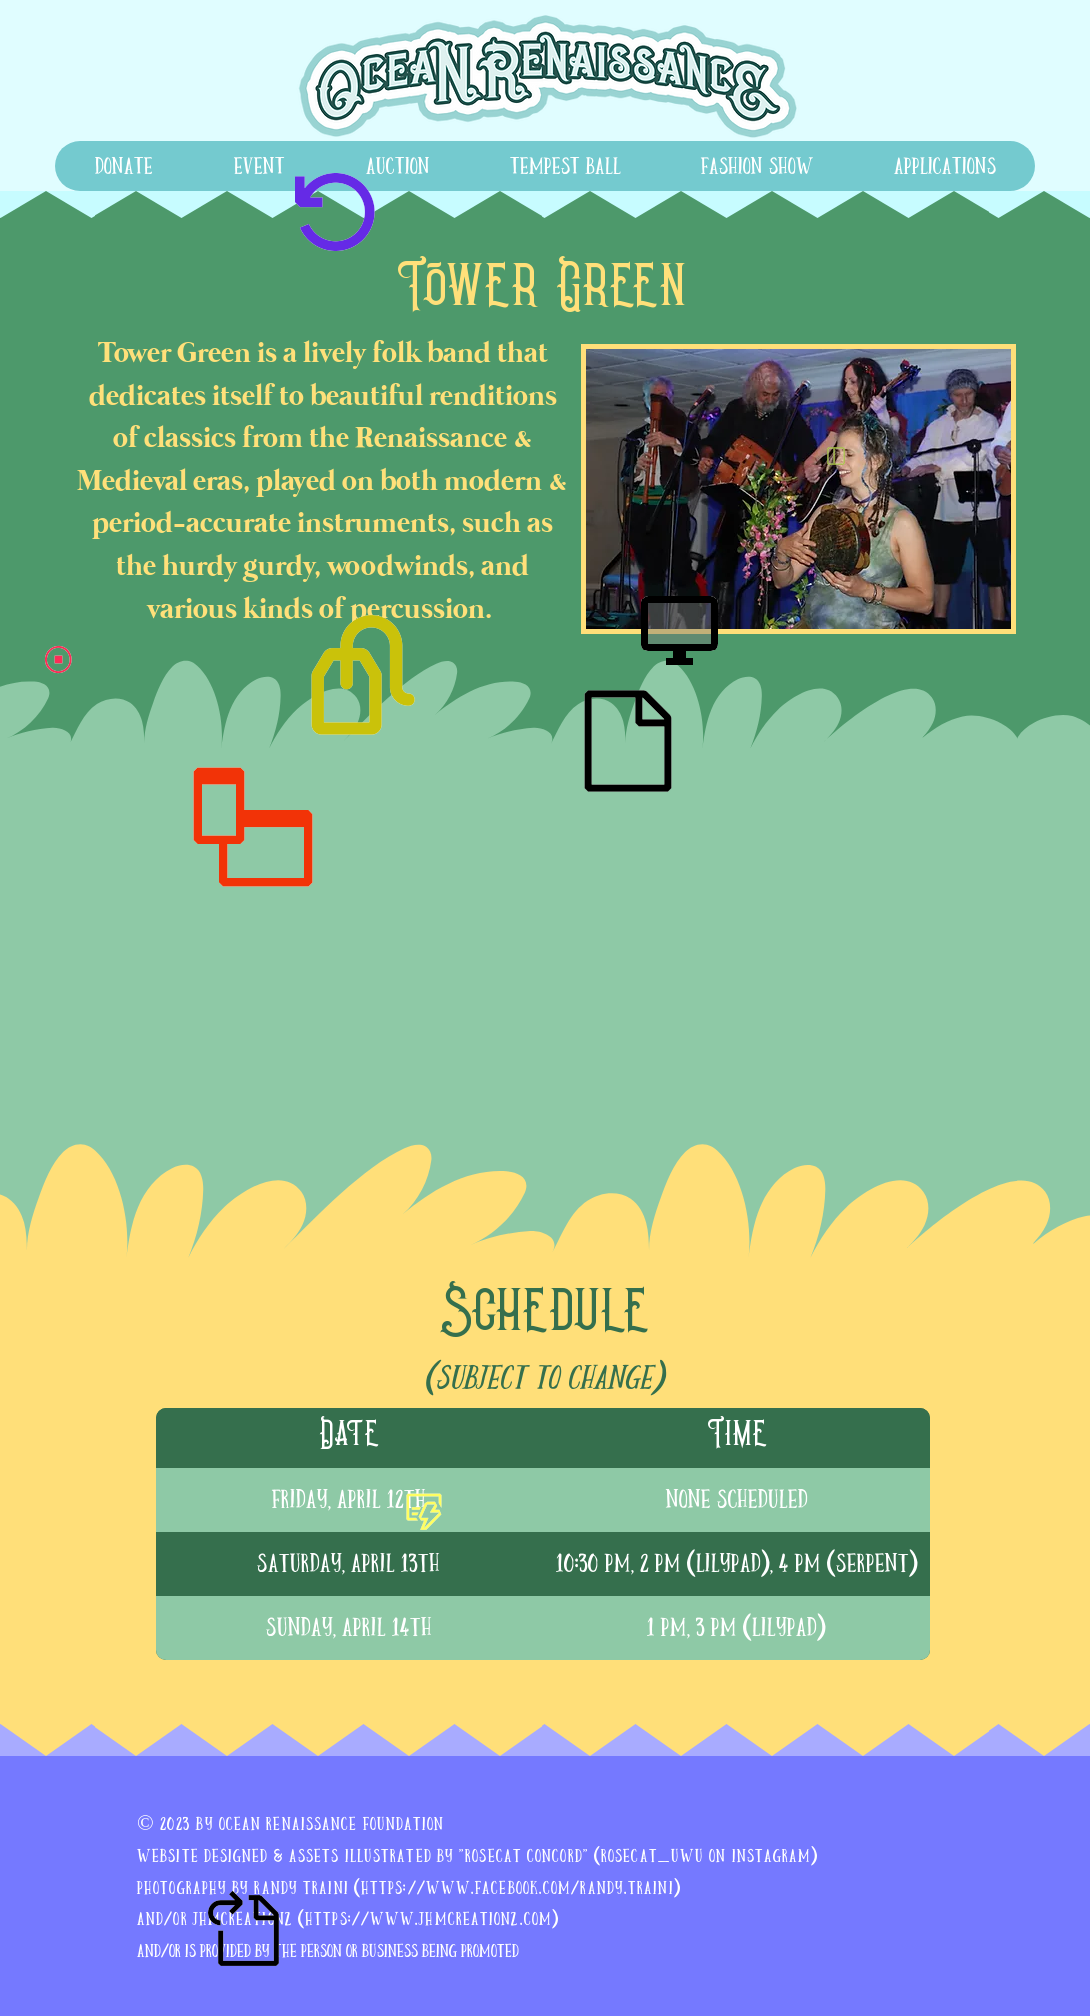  What do you see at coordinates (679, 630) in the screenshot?
I see `switch to desktop view` at bounding box center [679, 630].